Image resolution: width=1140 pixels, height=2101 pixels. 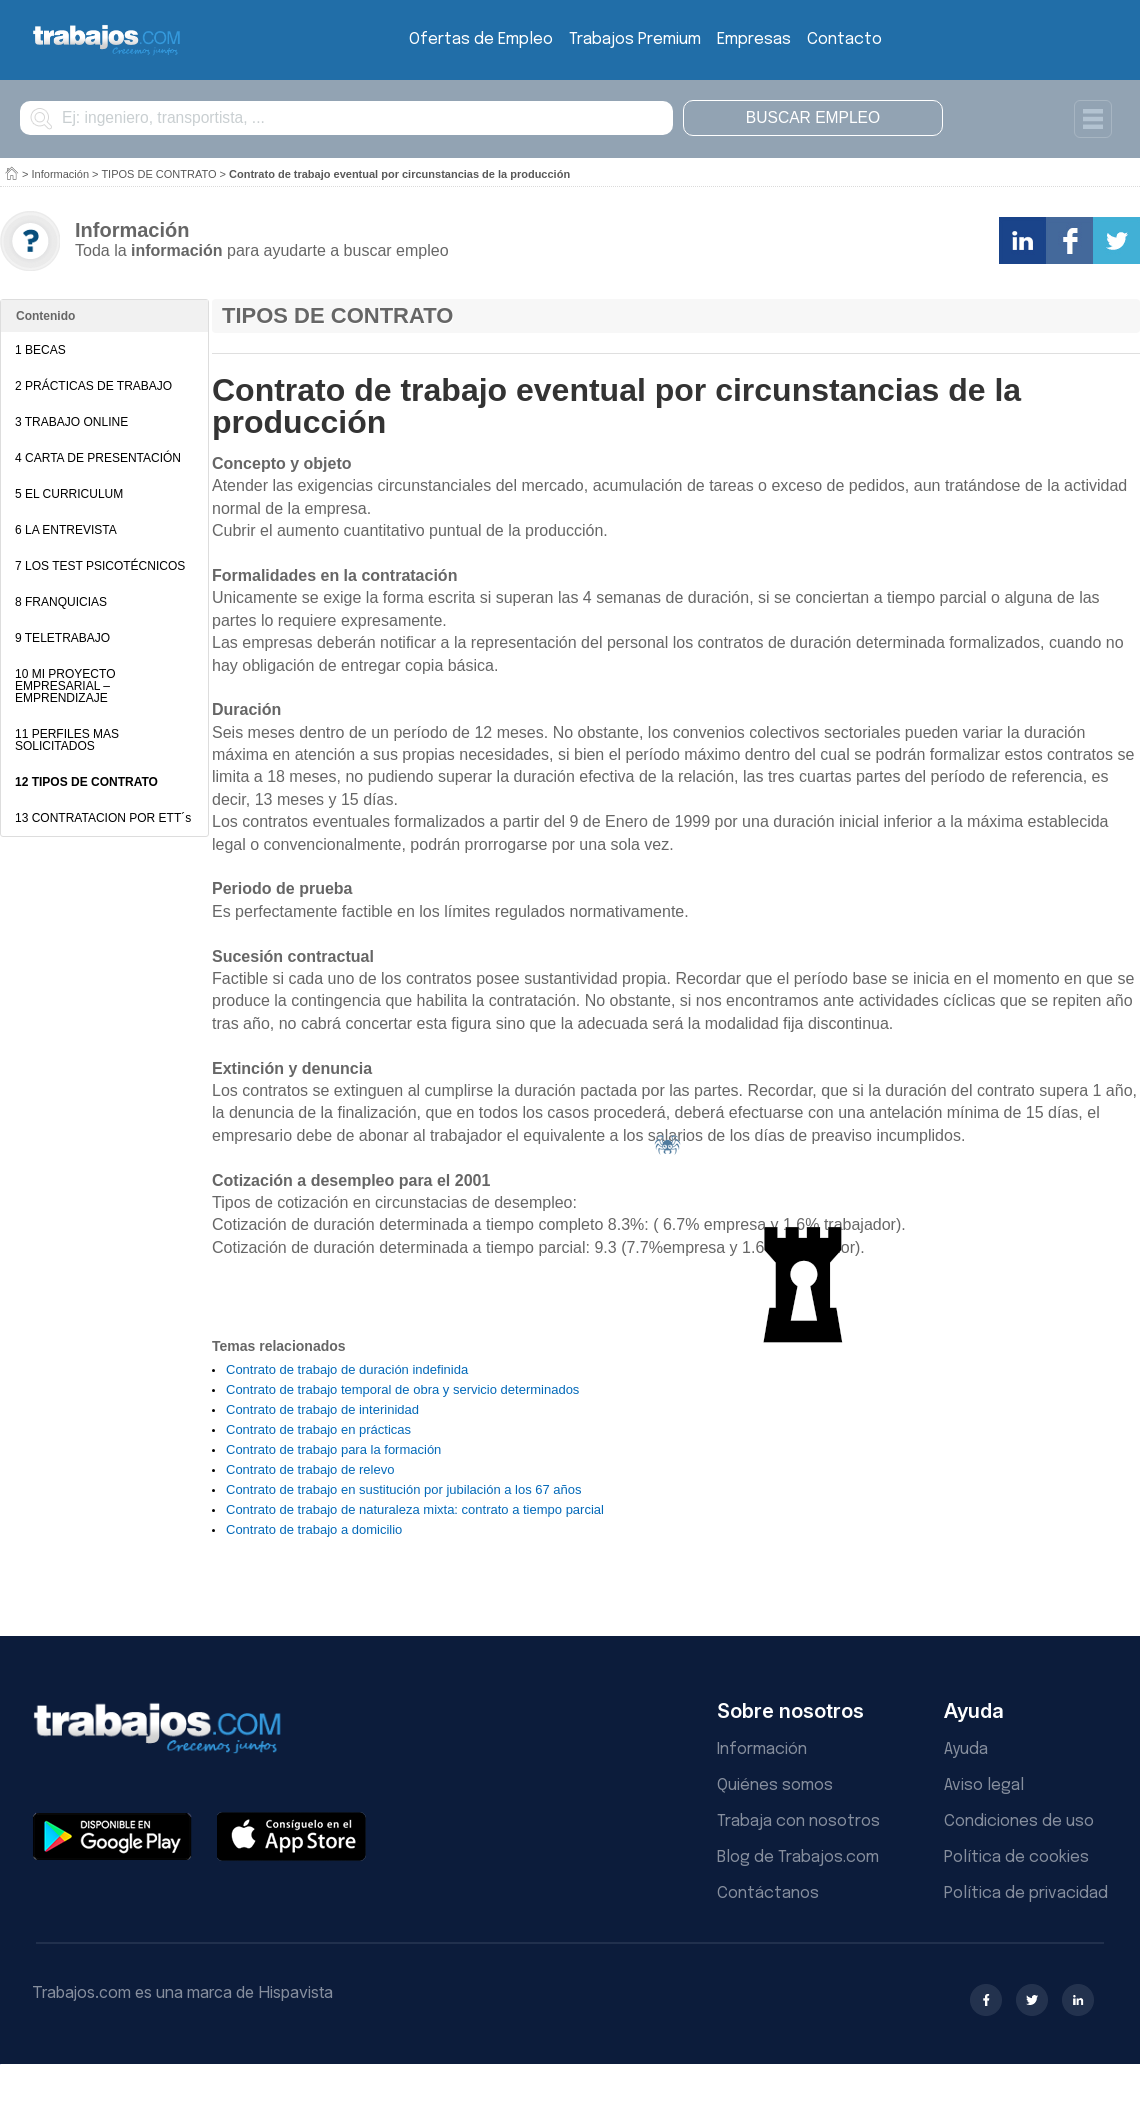 What do you see at coordinates (802, 1285) in the screenshot?
I see `access a locked or secured game level` at bounding box center [802, 1285].